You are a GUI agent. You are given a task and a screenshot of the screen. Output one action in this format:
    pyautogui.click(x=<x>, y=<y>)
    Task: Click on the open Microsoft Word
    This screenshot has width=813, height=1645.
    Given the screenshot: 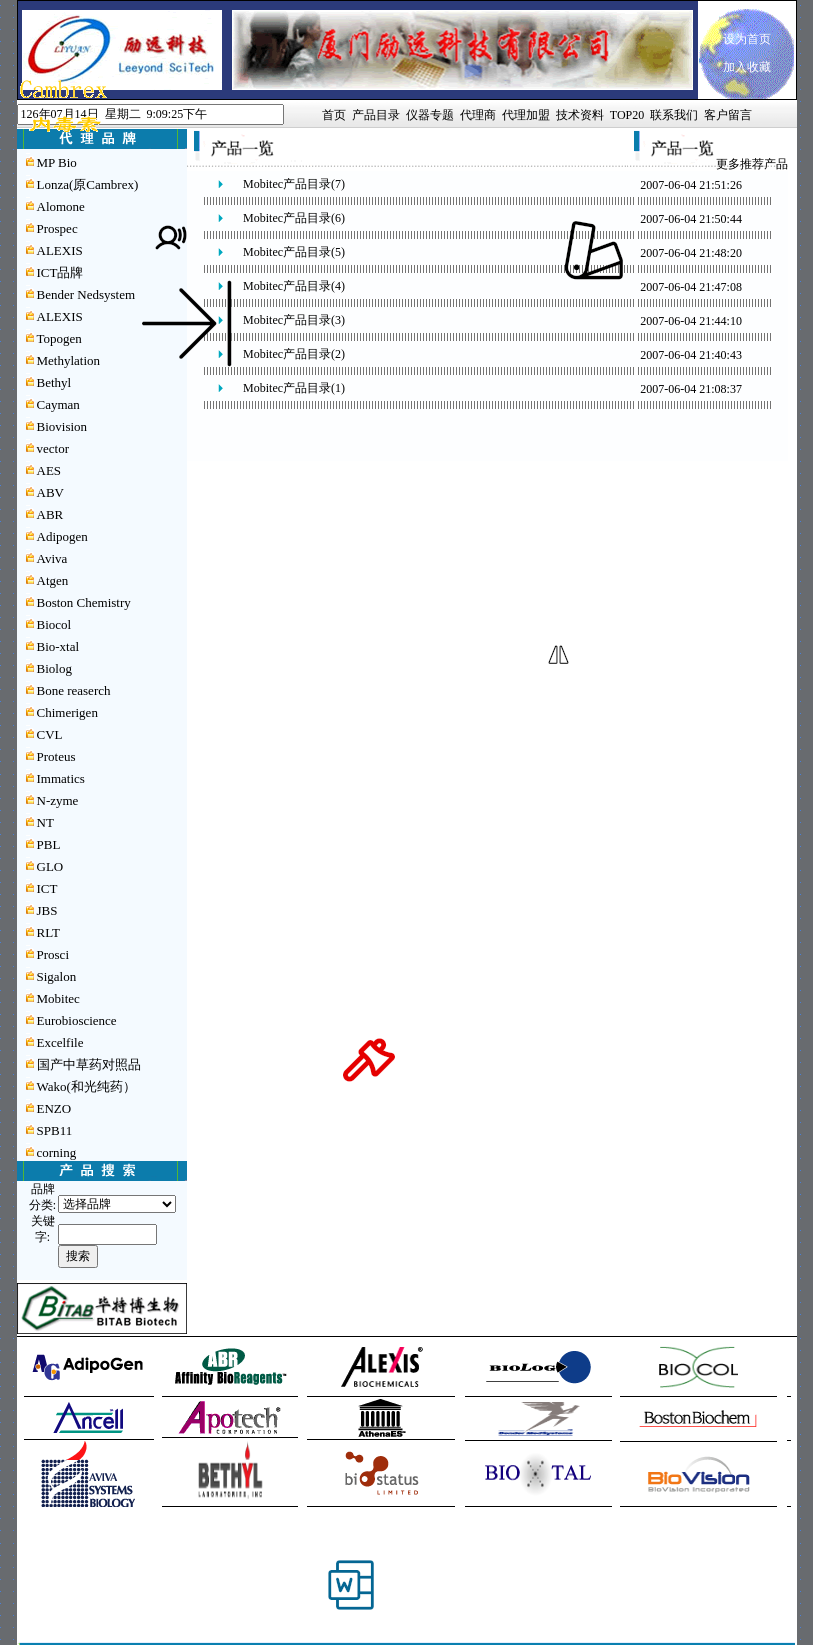 What is the action you would take?
    pyautogui.click(x=353, y=1585)
    